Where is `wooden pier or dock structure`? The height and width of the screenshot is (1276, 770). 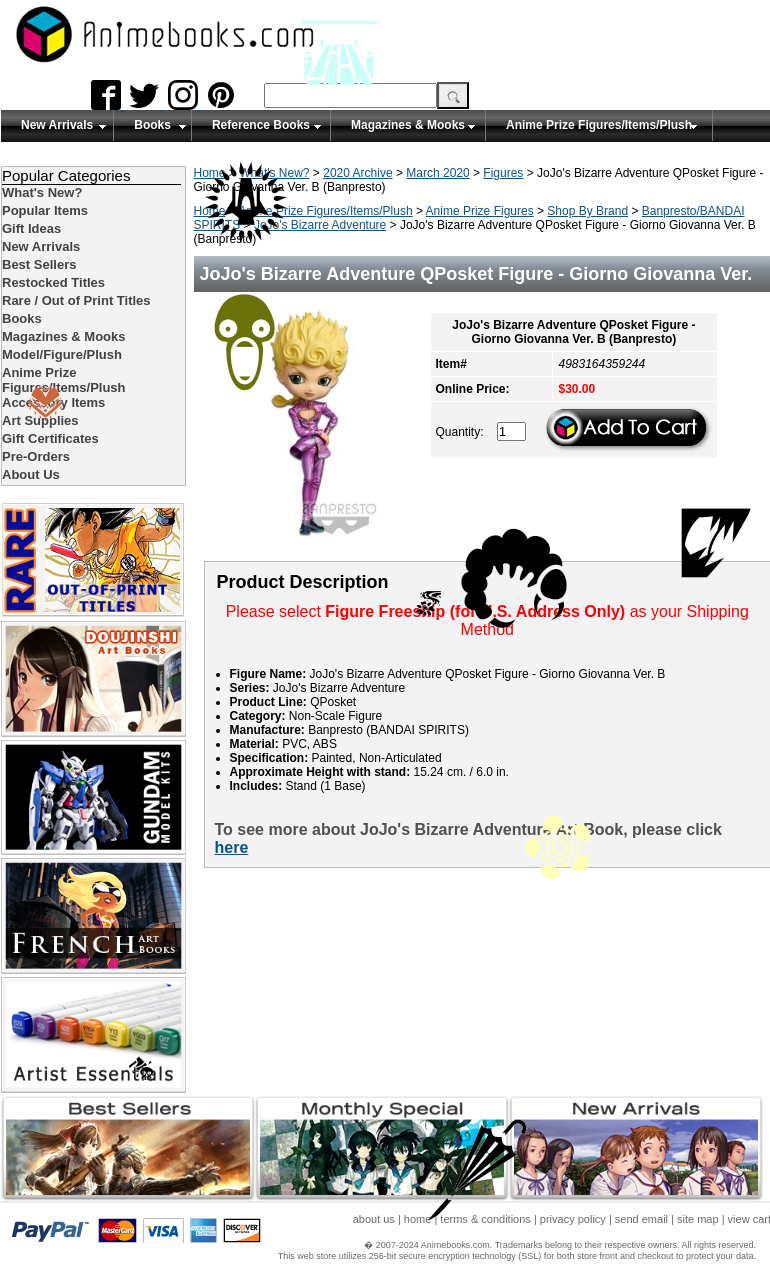
wooden pier or dock structure is located at coordinates (339, 48).